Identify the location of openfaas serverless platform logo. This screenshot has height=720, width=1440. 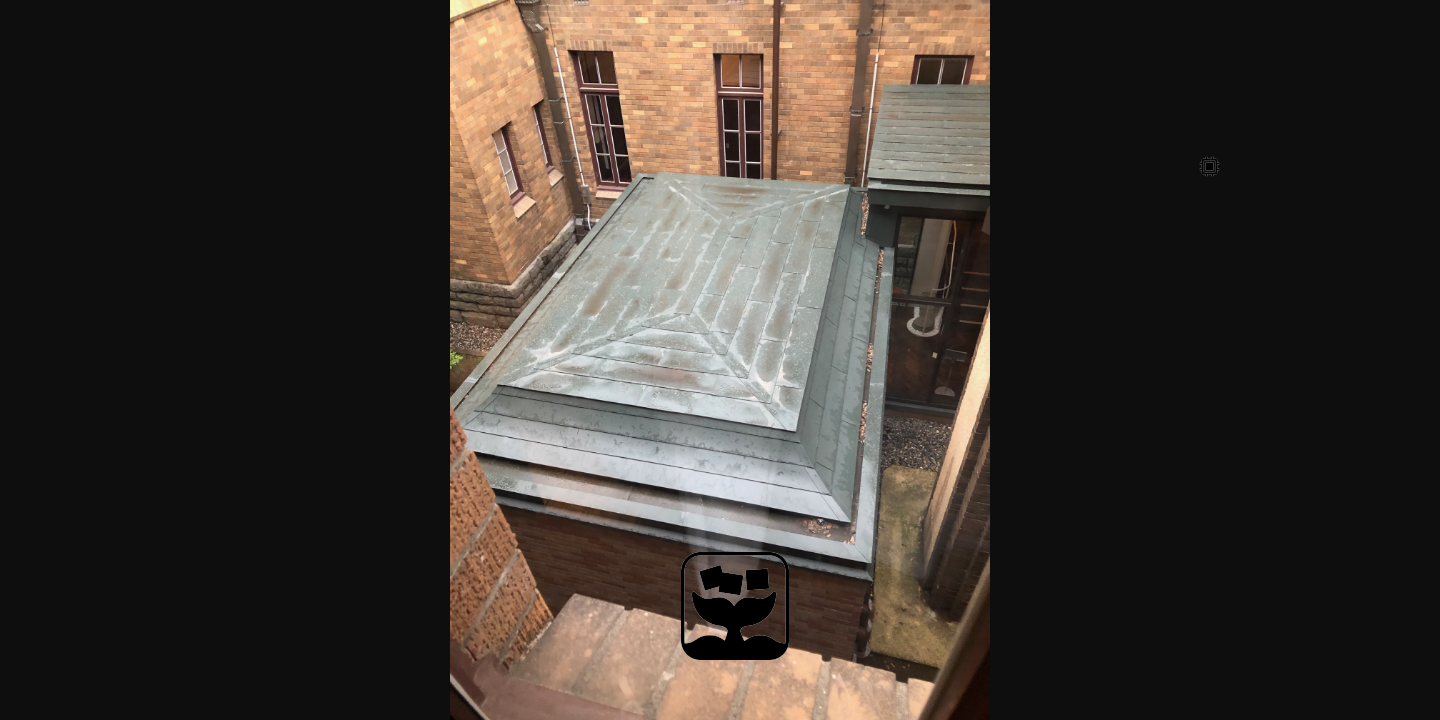
(735, 606).